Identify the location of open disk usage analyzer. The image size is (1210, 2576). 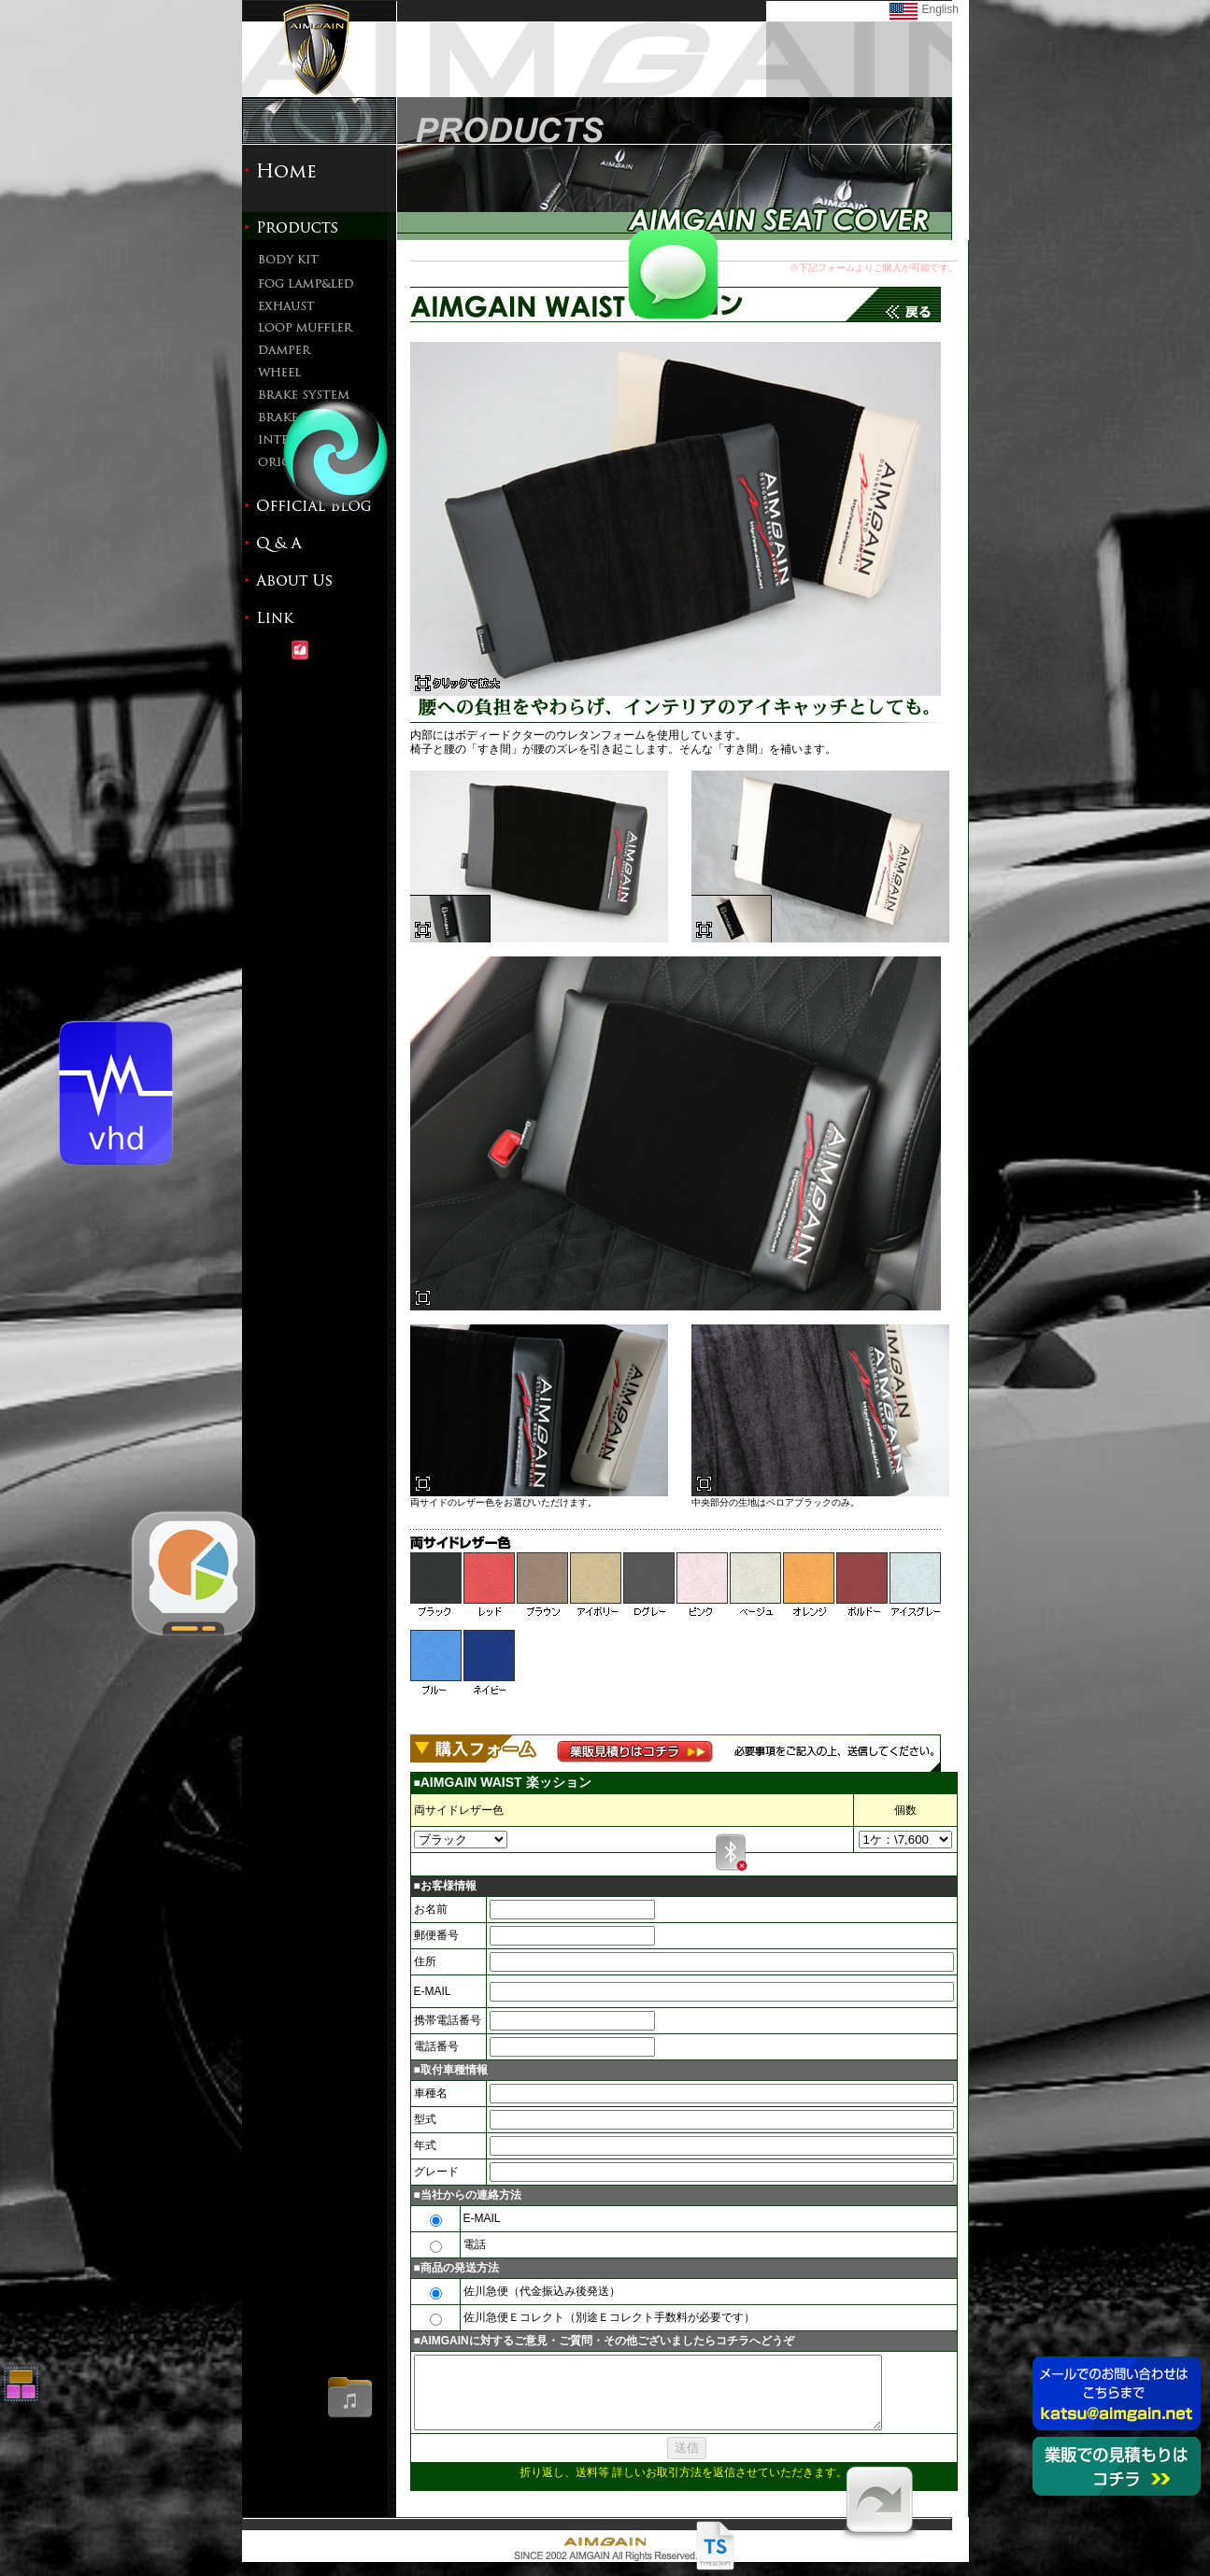
(193, 1576).